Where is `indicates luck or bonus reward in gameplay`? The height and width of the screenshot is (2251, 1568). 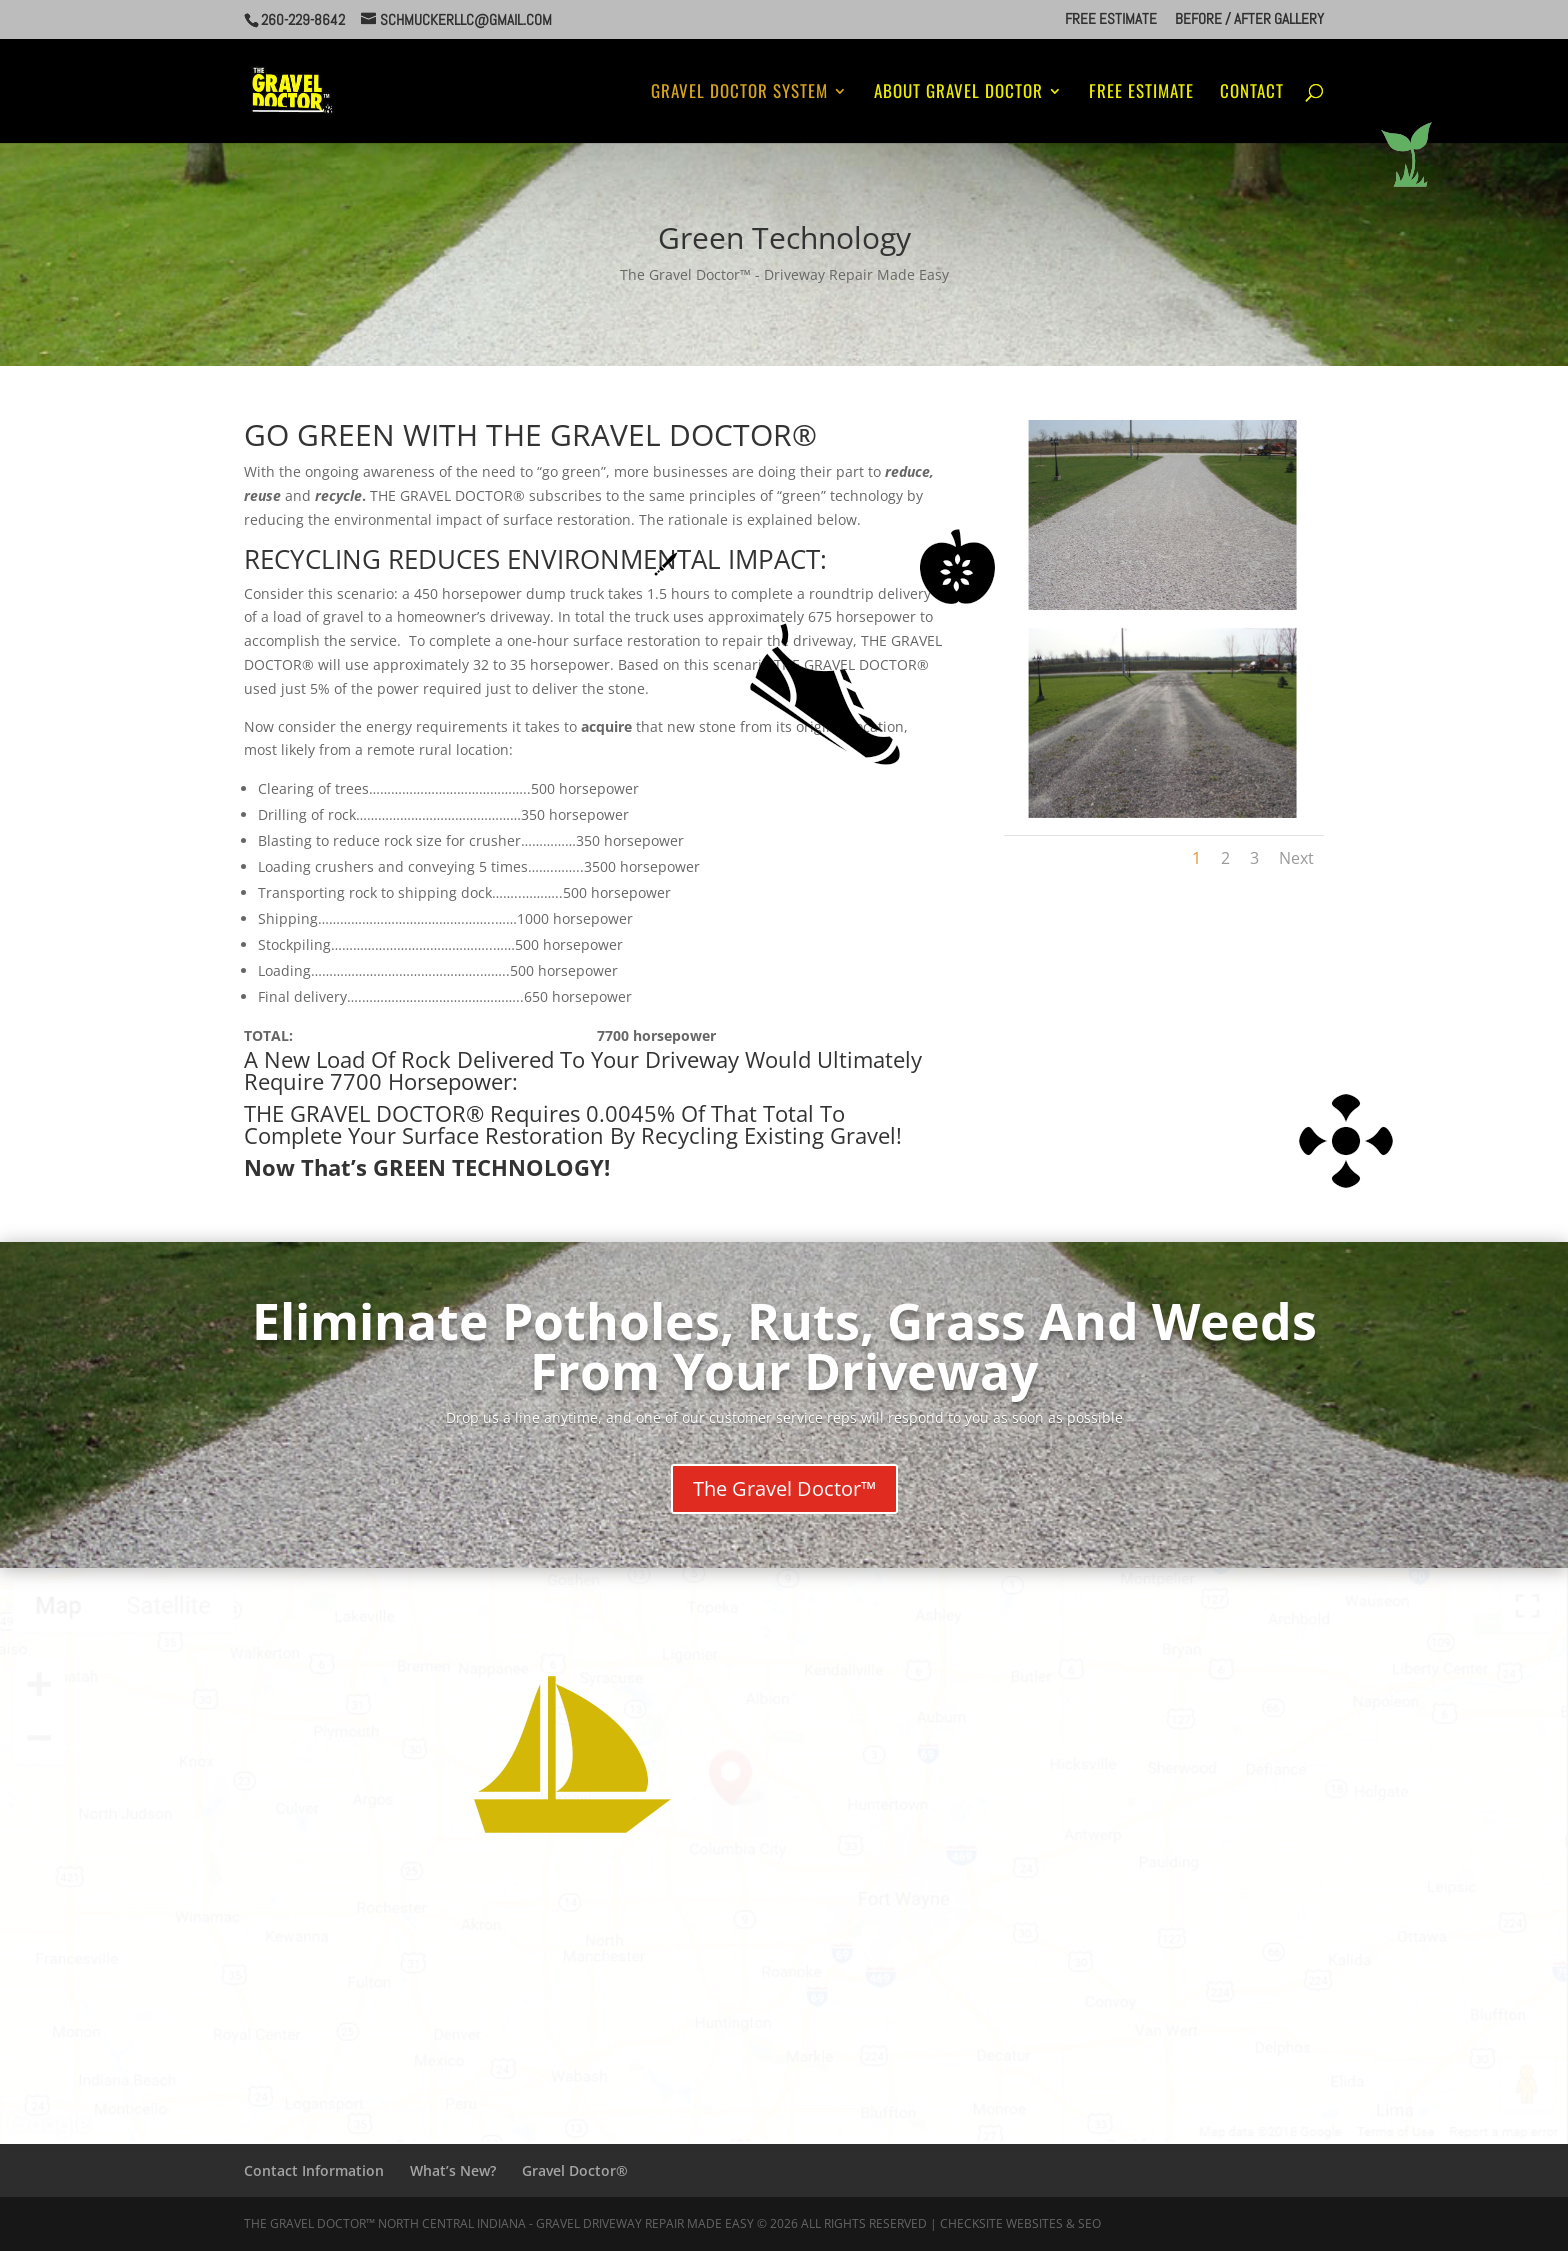 indicates luck or bonus reward in gameplay is located at coordinates (1346, 1141).